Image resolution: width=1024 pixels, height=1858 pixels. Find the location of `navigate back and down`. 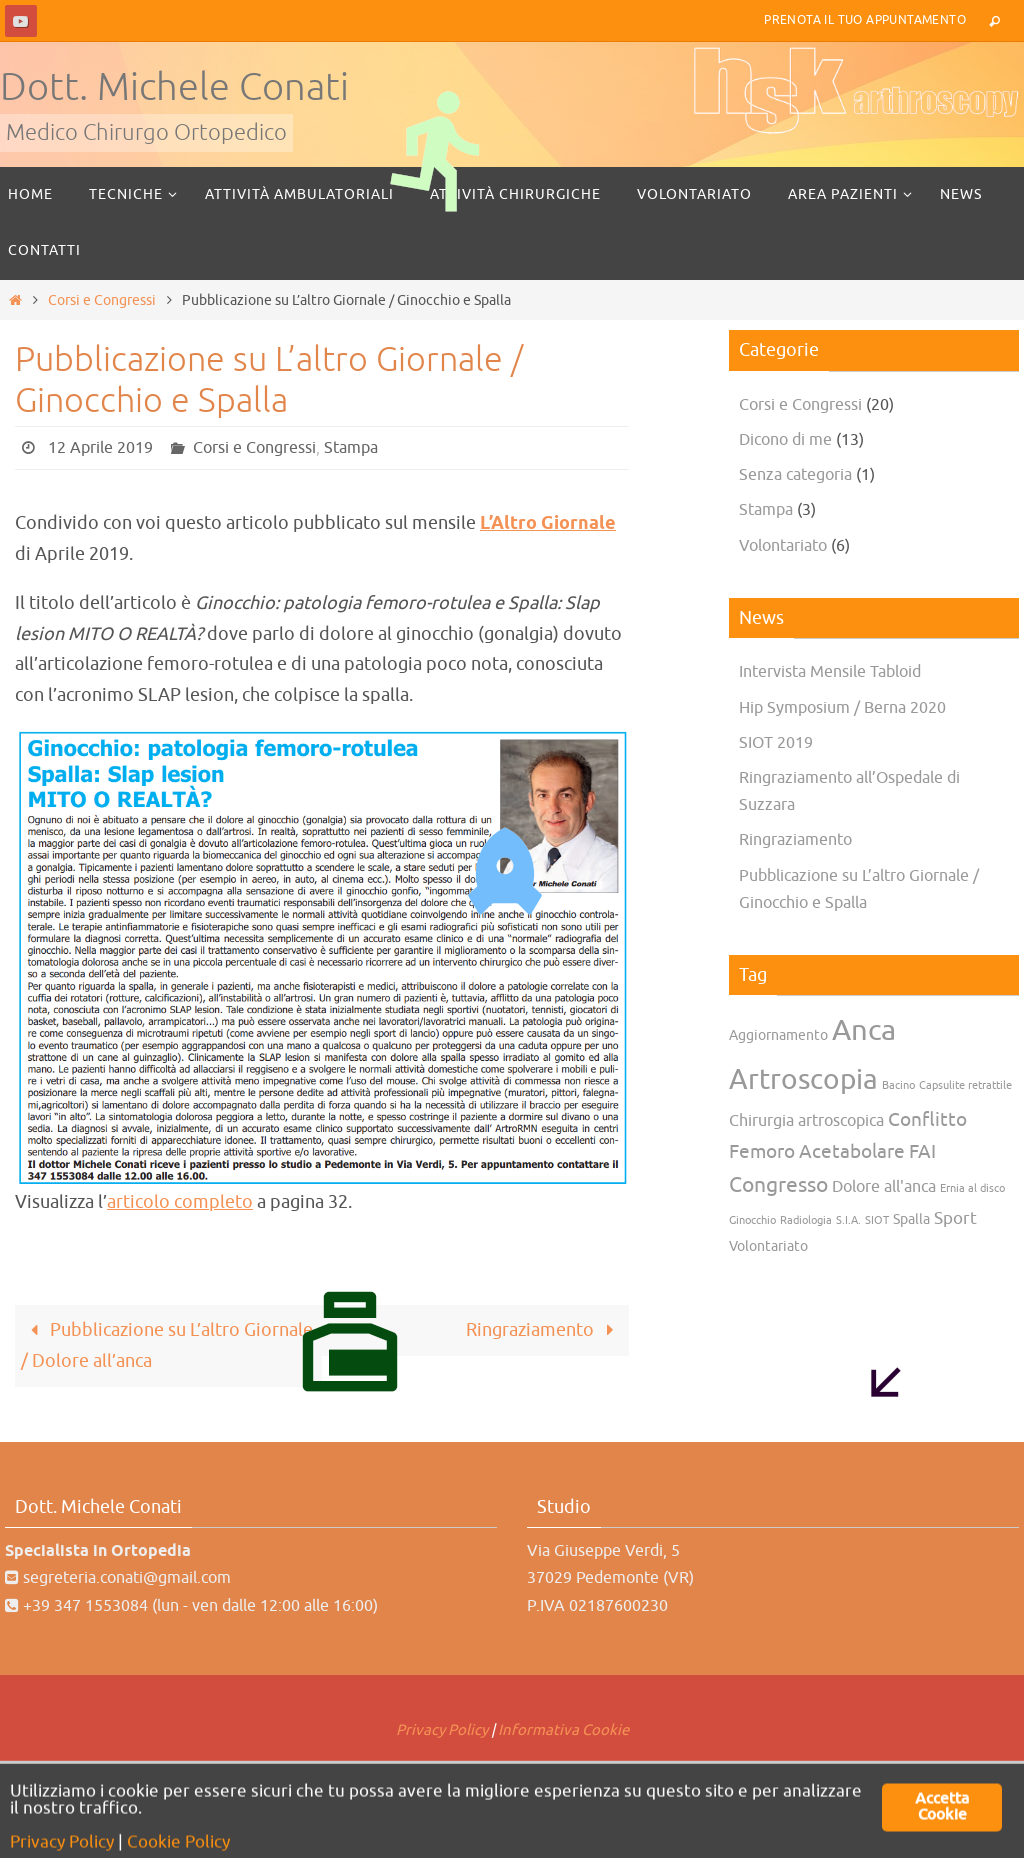

navigate back and down is located at coordinates (883, 1384).